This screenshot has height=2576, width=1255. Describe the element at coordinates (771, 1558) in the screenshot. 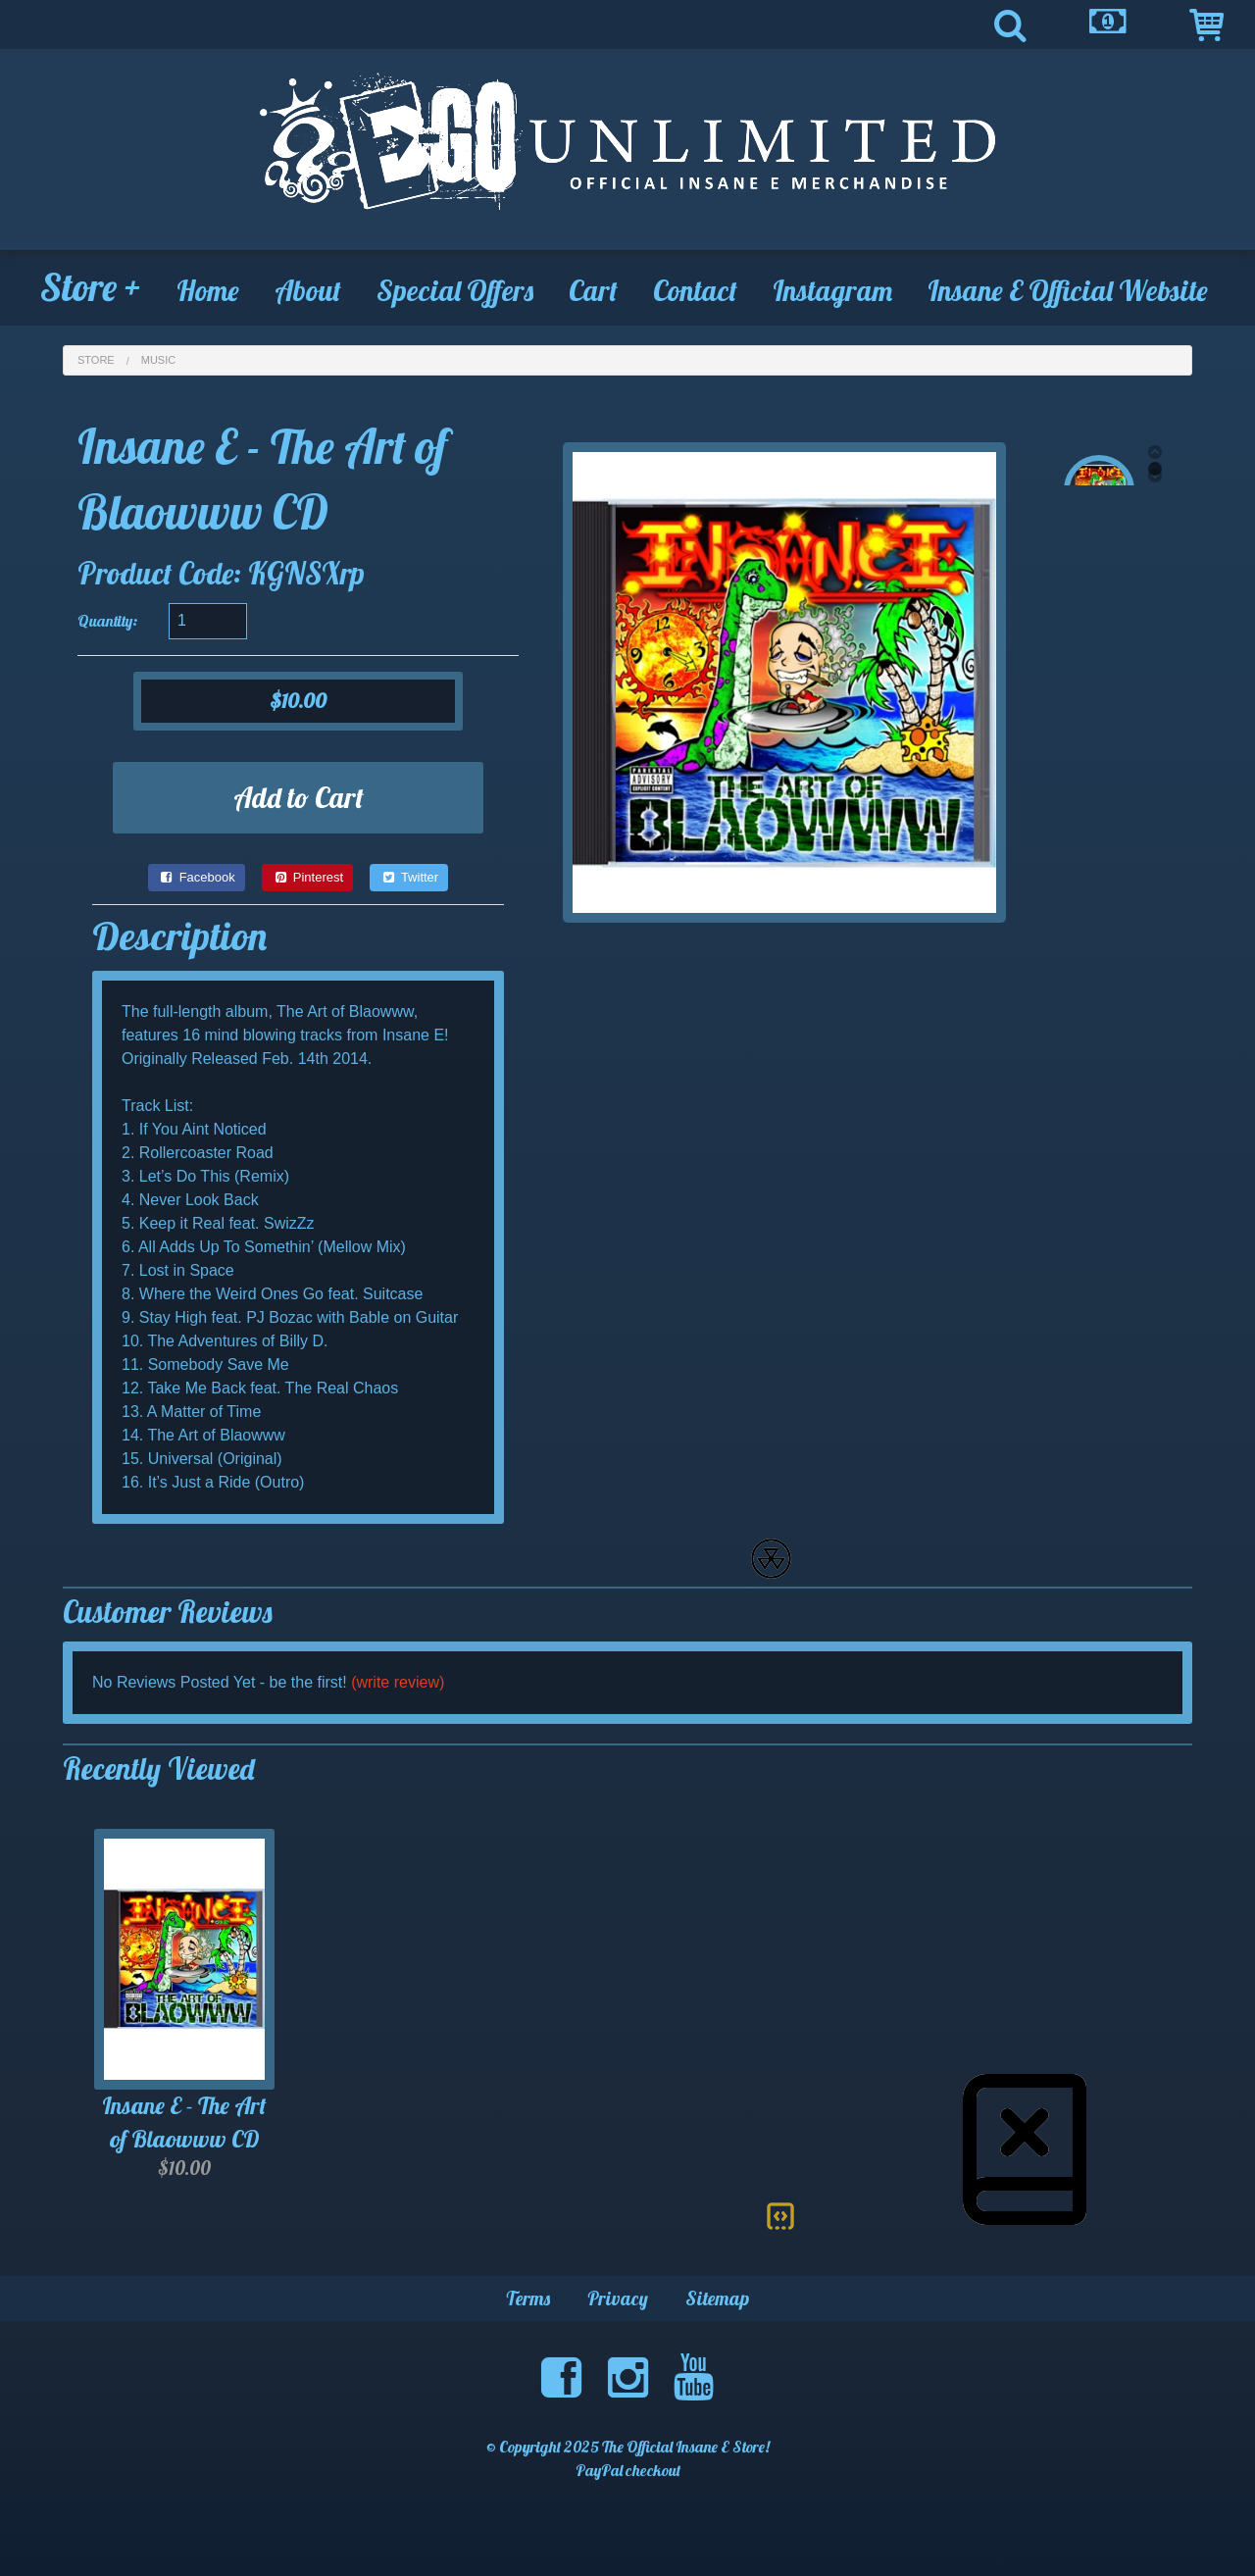

I see `fallout shelter location indicator` at that location.